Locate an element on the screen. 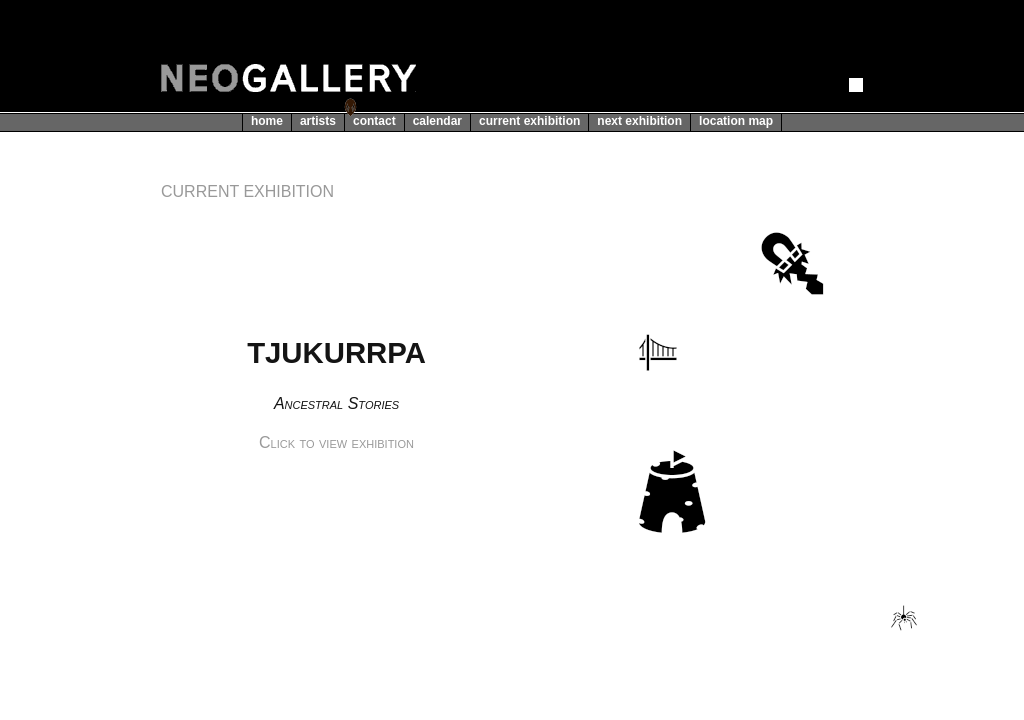  select architect or builder character class is located at coordinates (350, 107).